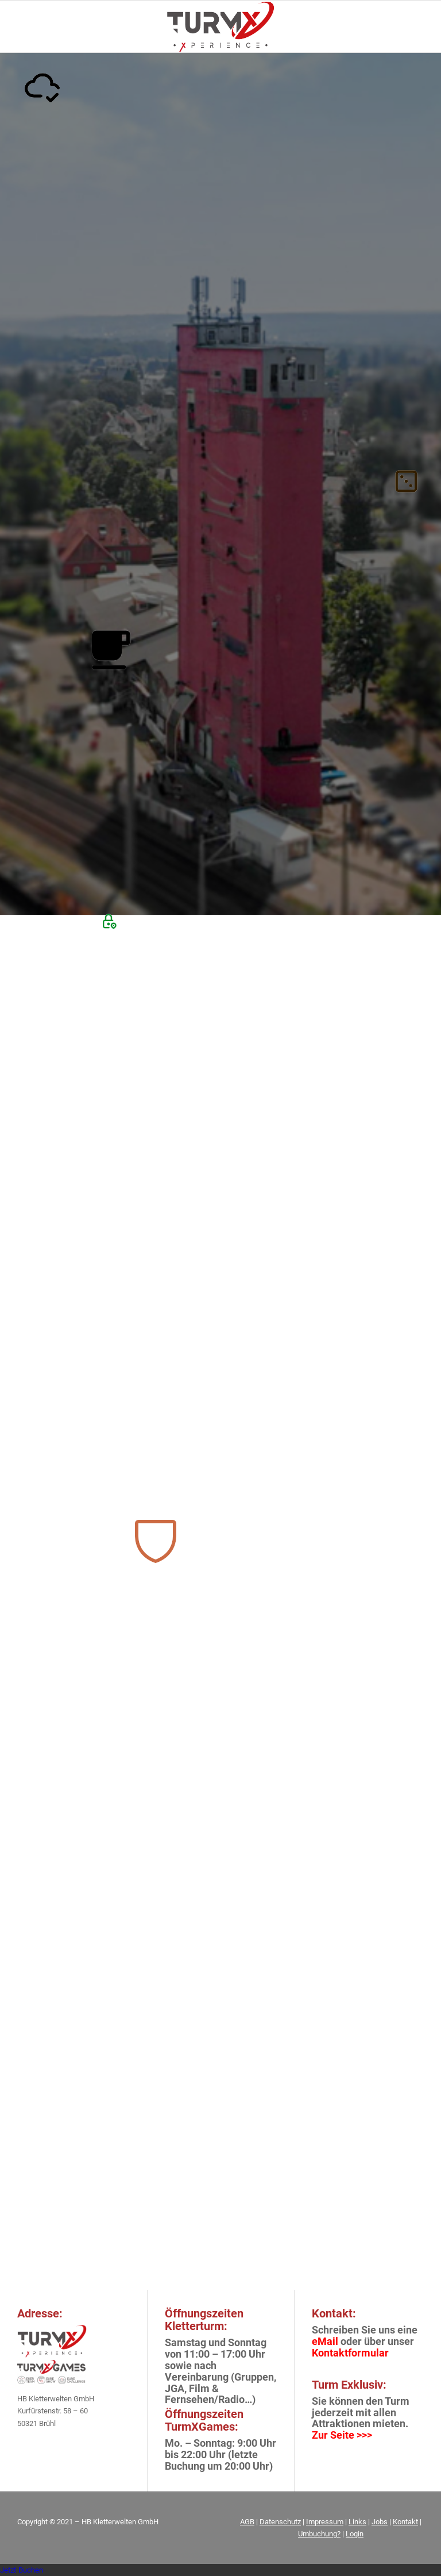 The width and height of the screenshot is (441, 2576). What do you see at coordinates (156, 1539) in the screenshot?
I see `access security settings` at bounding box center [156, 1539].